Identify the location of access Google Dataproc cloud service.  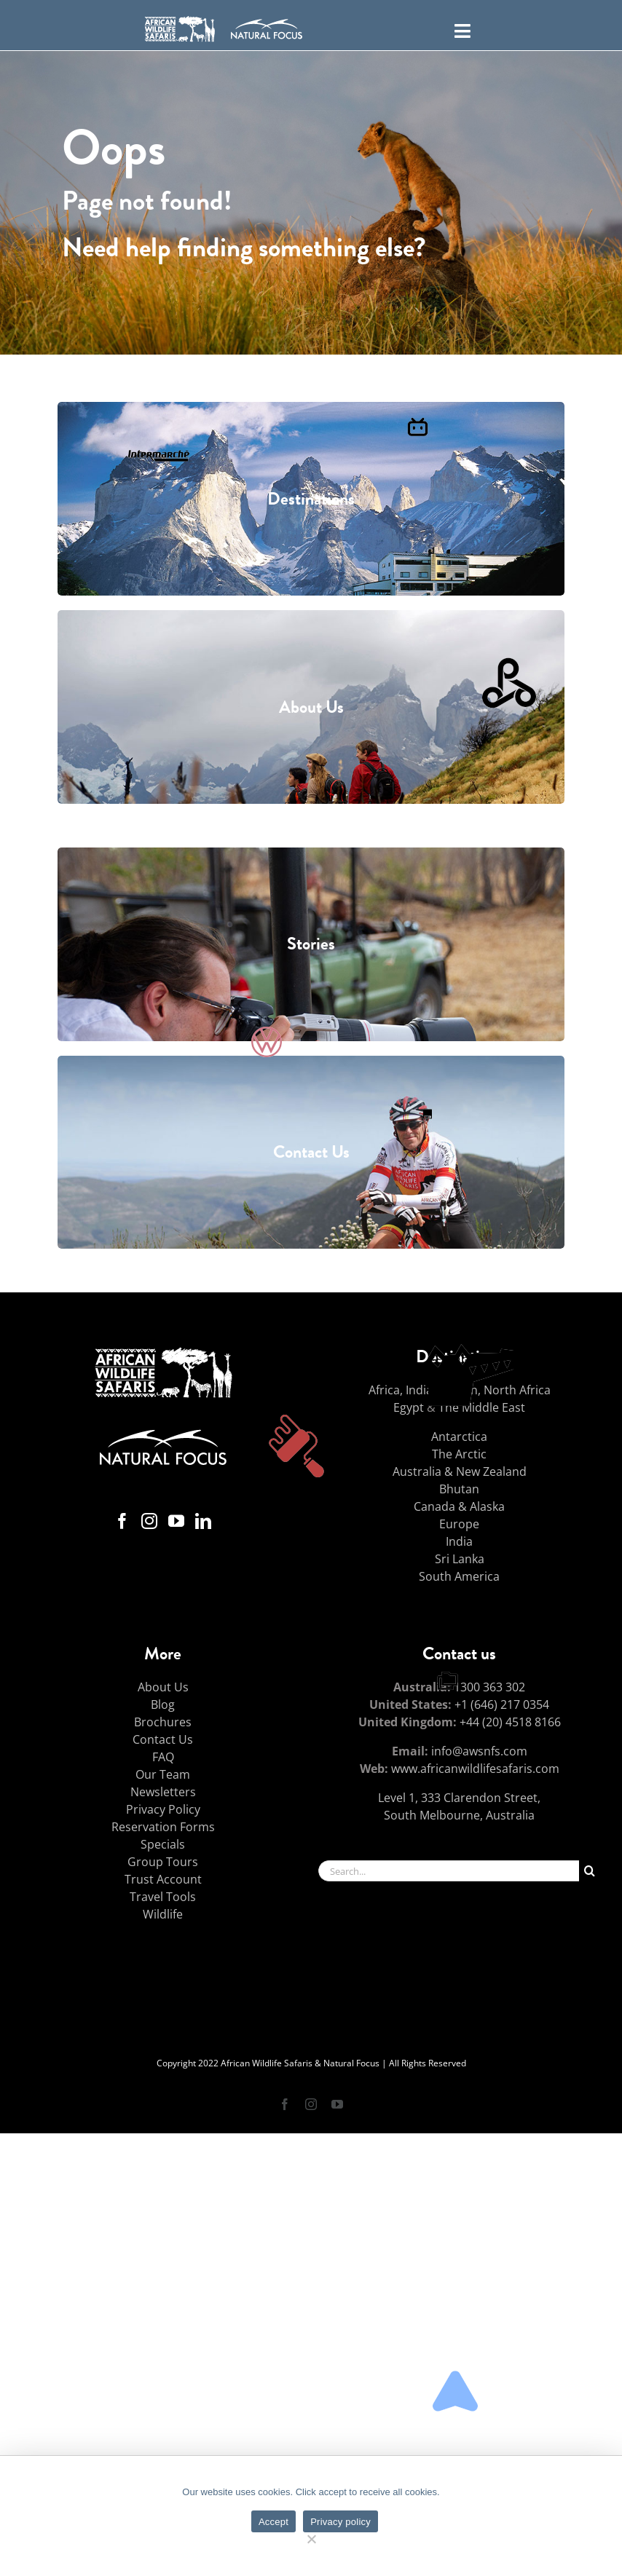
(509, 683).